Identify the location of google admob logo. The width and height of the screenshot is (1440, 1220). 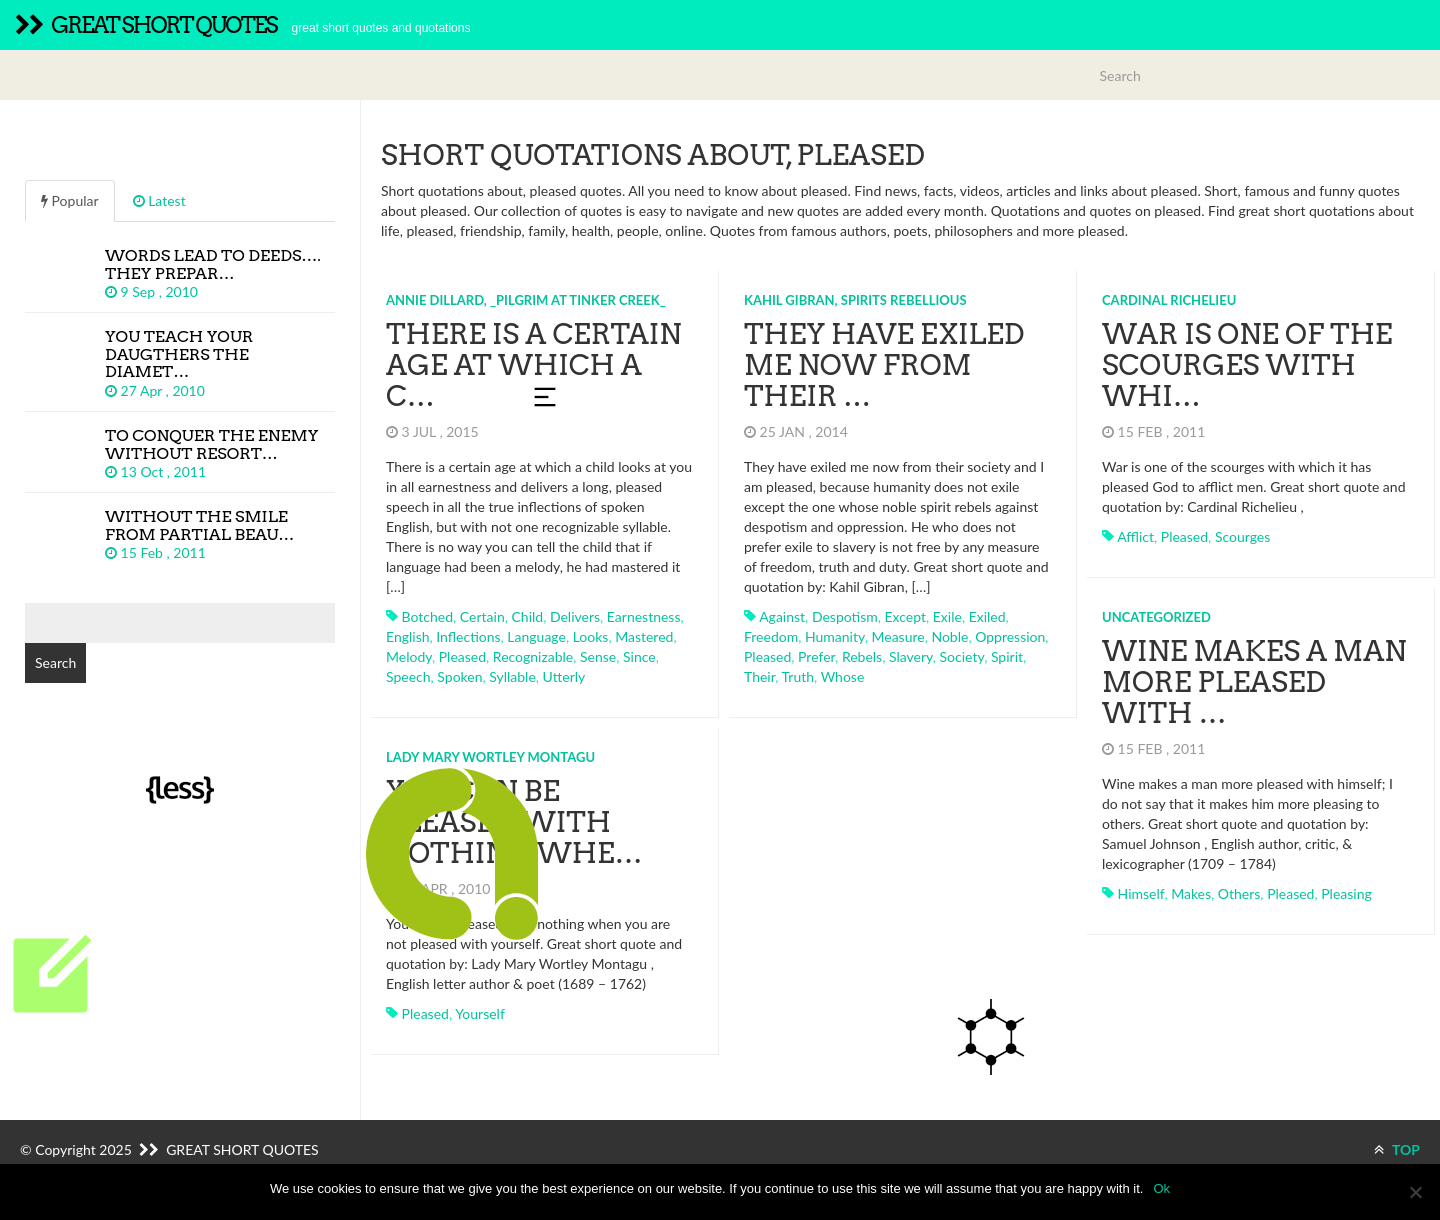
(452, 854).